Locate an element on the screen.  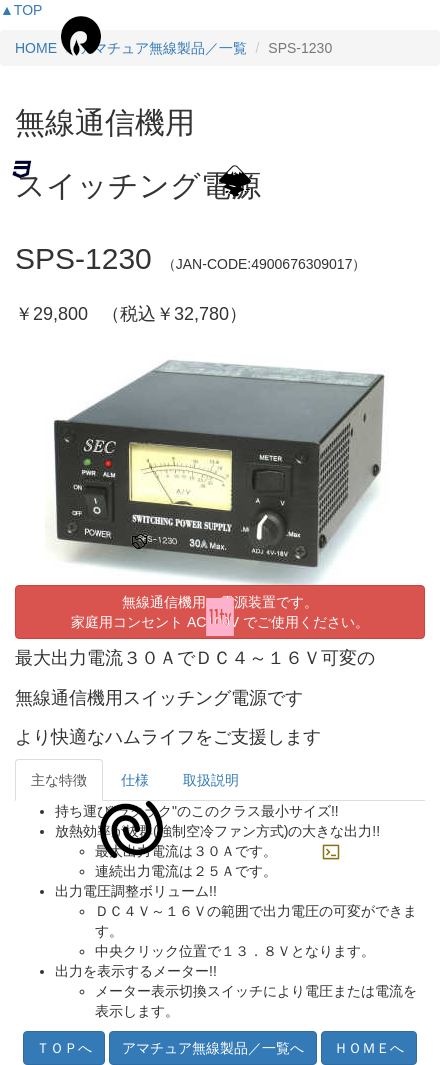
open Inkscape vector graphics editor is located at coordinates (235, 181).